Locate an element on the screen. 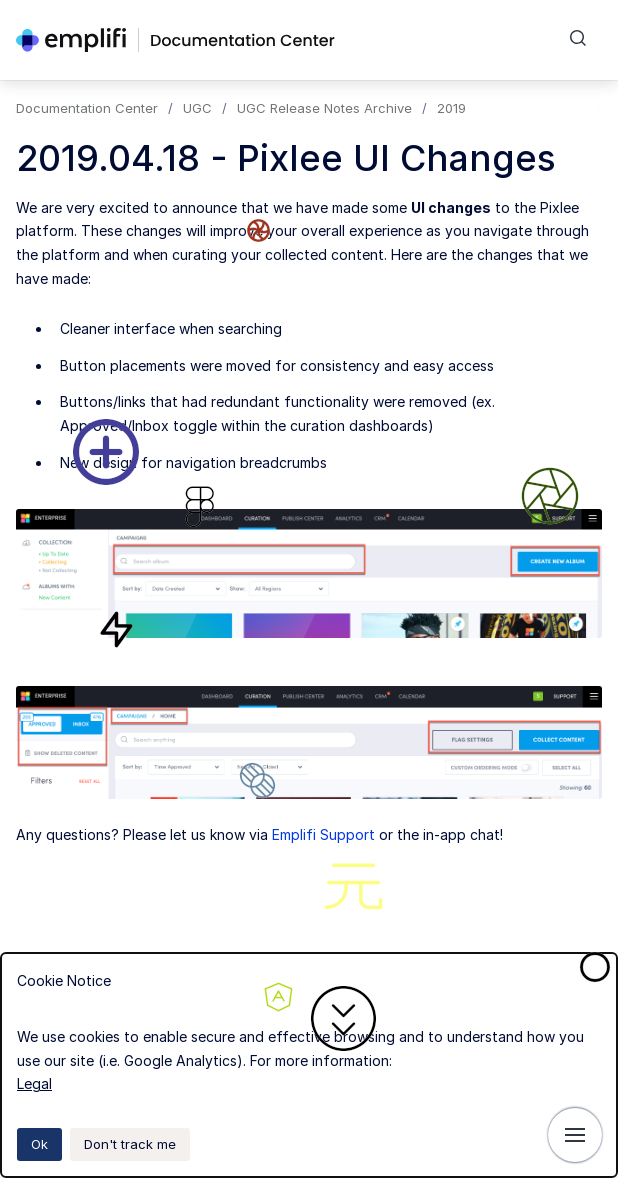 Image resolution: width=618 pixels, height=1178 pixels. add a new item is located at coordinates (106, 452).